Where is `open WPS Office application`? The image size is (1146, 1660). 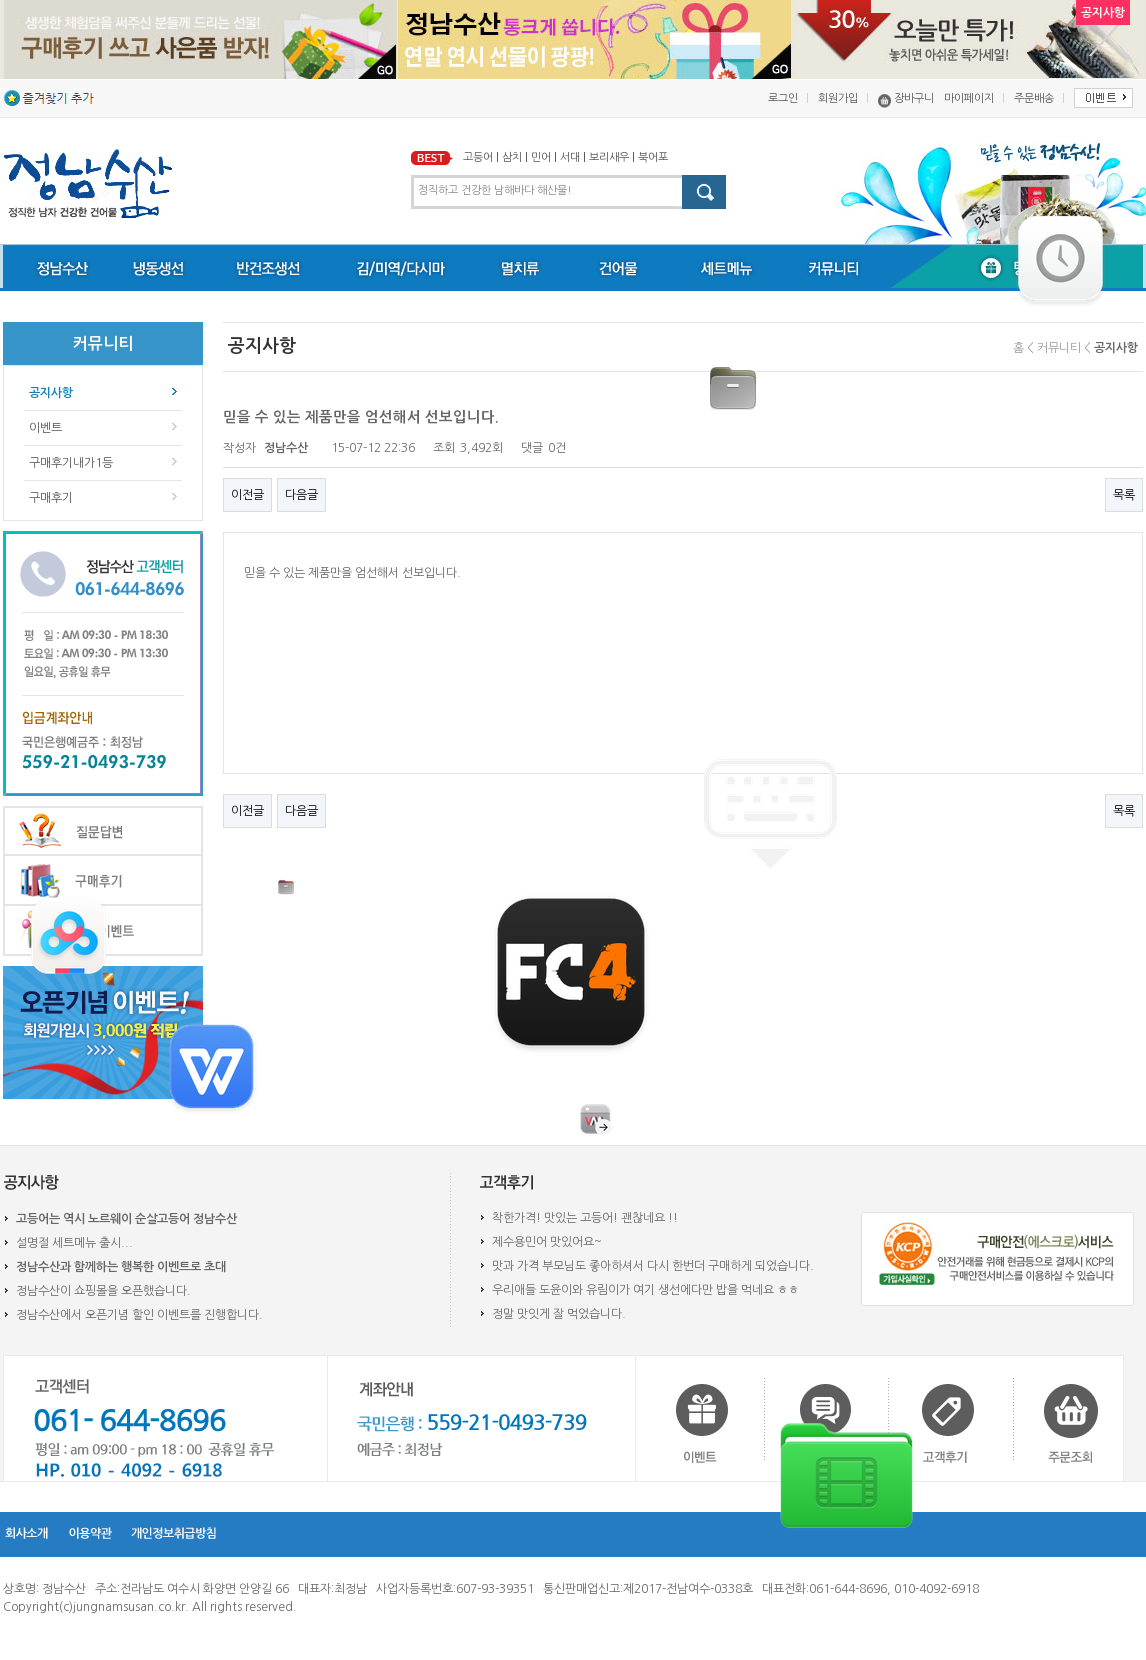
open WPS Office application is located at coordinates (211, 1066).